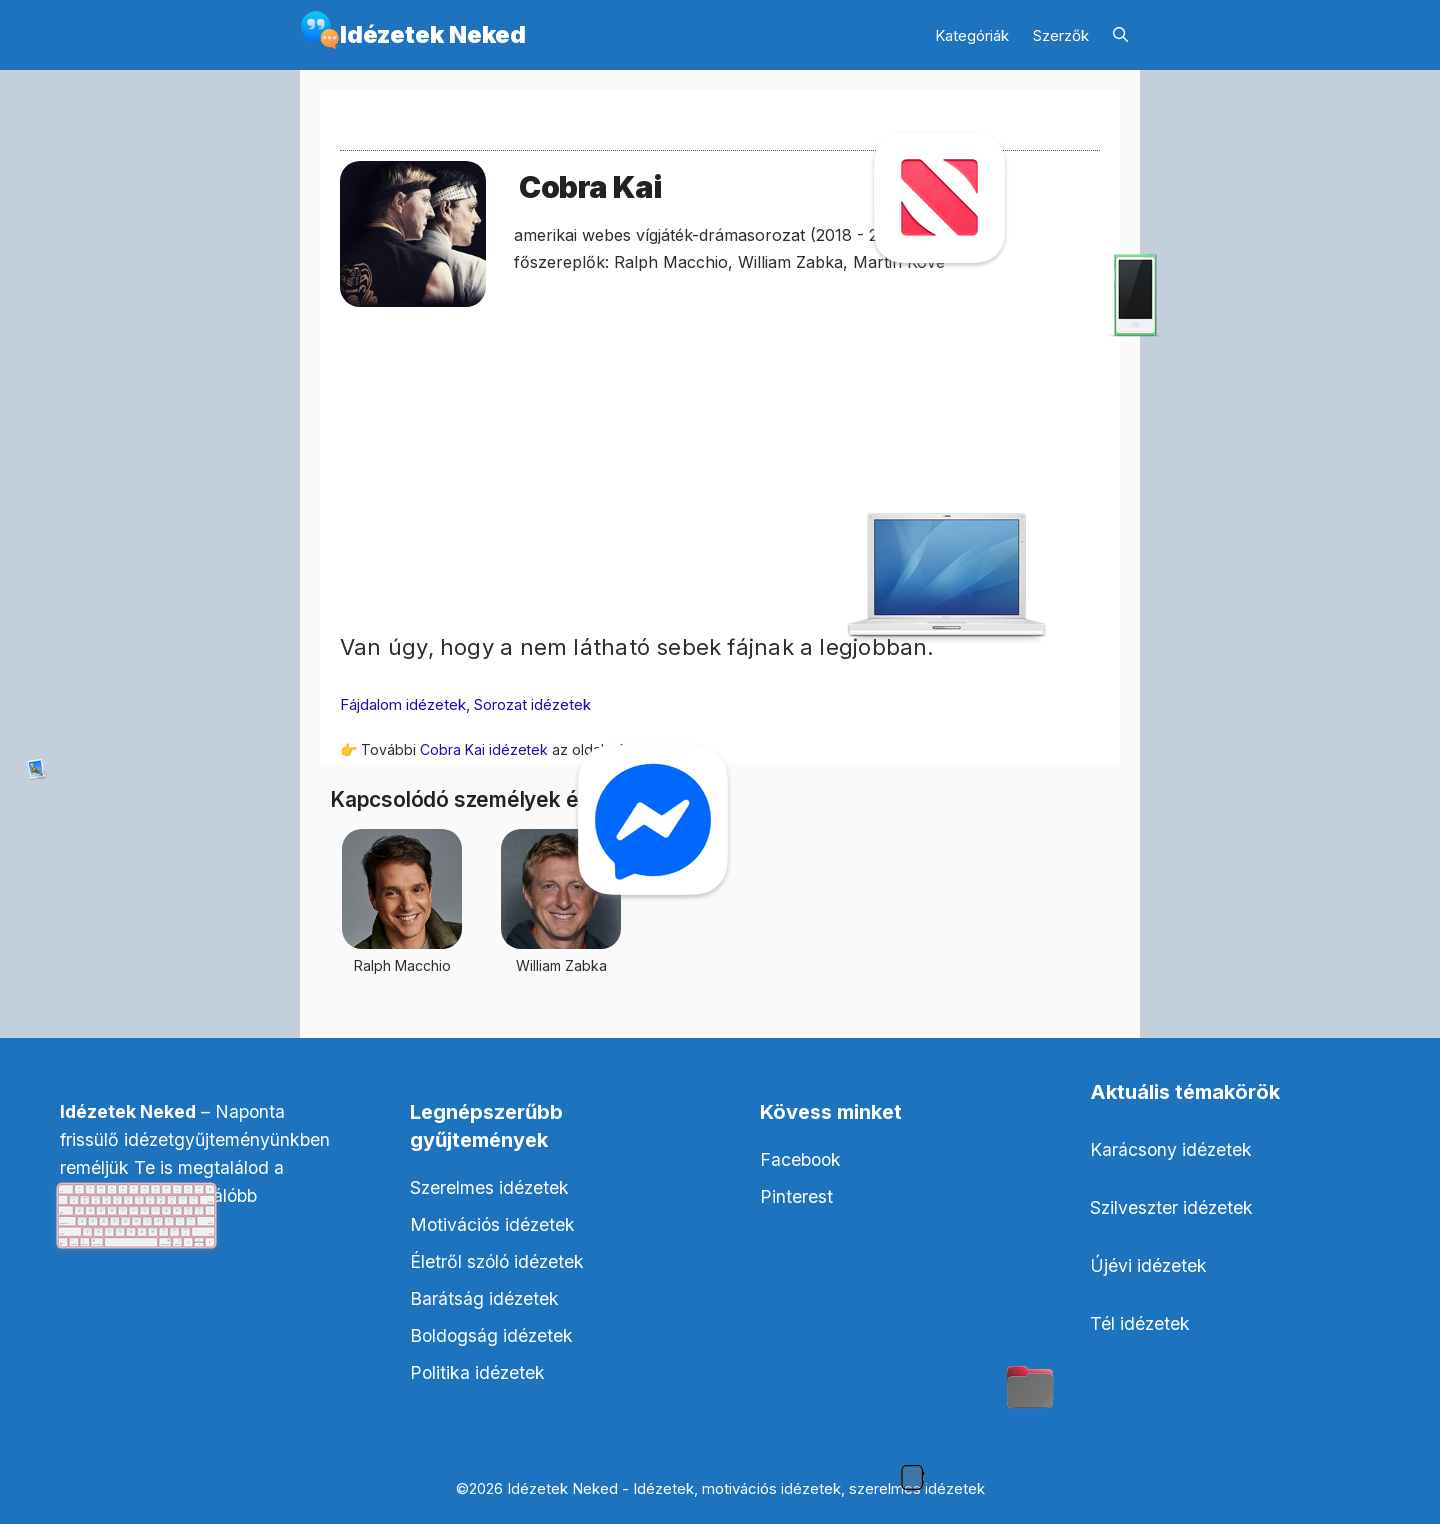 This screenshot has width=1440, height=1524. What do you see at coordinates (36, 769) in the screenshot?
I see `share content via email` at bounding box center [36, 769].